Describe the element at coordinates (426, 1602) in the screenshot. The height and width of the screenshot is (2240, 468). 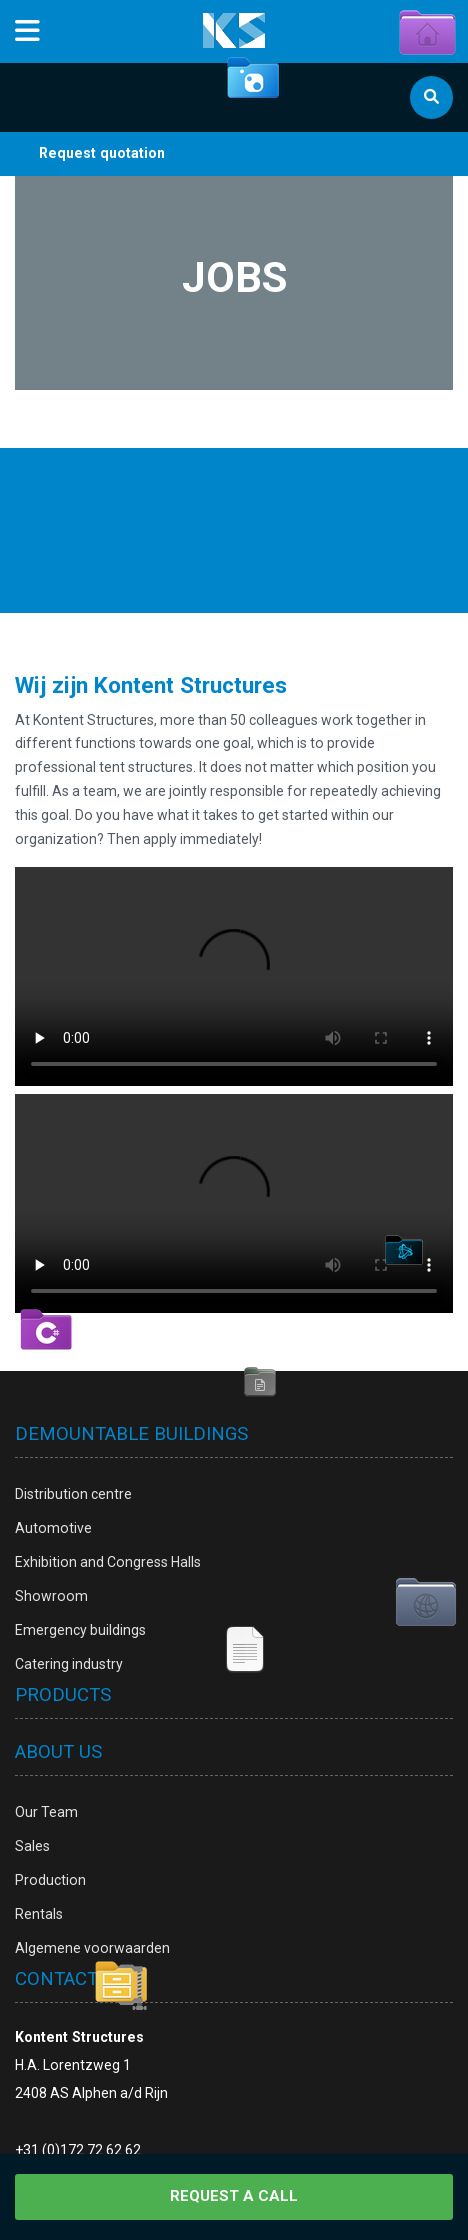
I see `folder containing html or web-related files` at that location.